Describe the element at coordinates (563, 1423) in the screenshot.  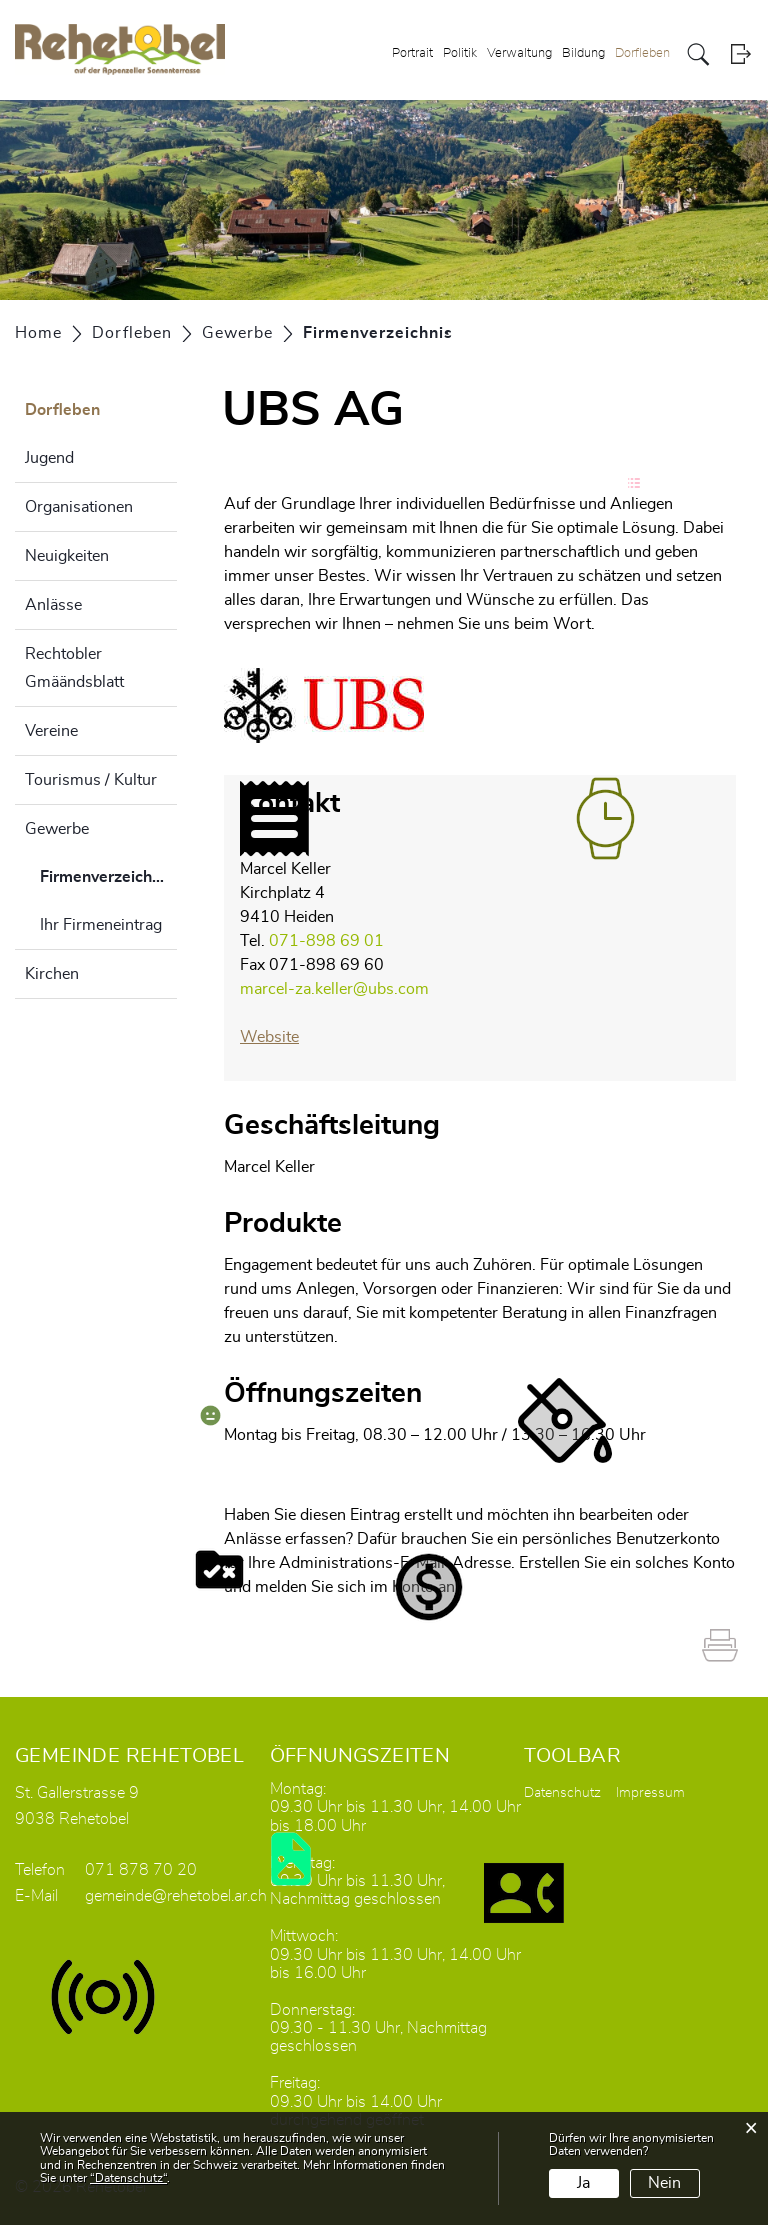
I see `fill an area with color` at that location.